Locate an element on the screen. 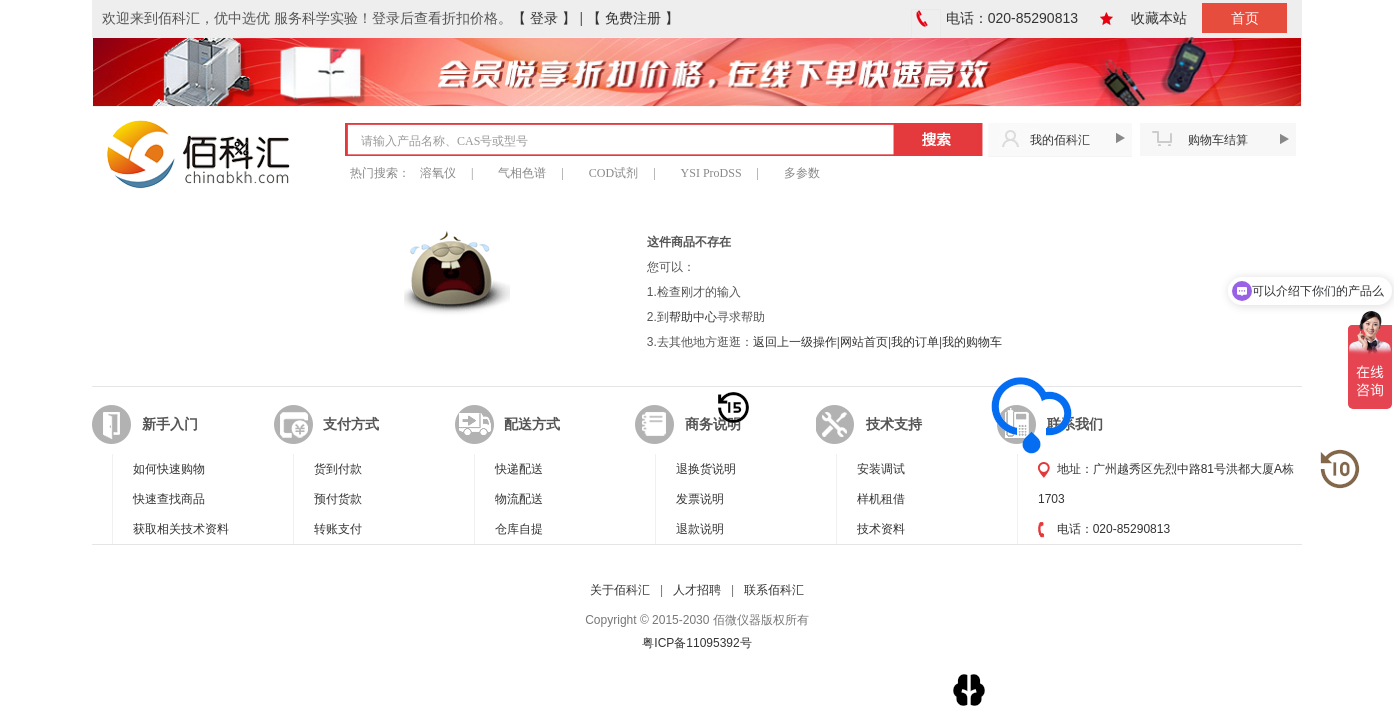 This screenshot has height=720, width=1394. rewind 15 seconds is located at coordinates (733, 407).